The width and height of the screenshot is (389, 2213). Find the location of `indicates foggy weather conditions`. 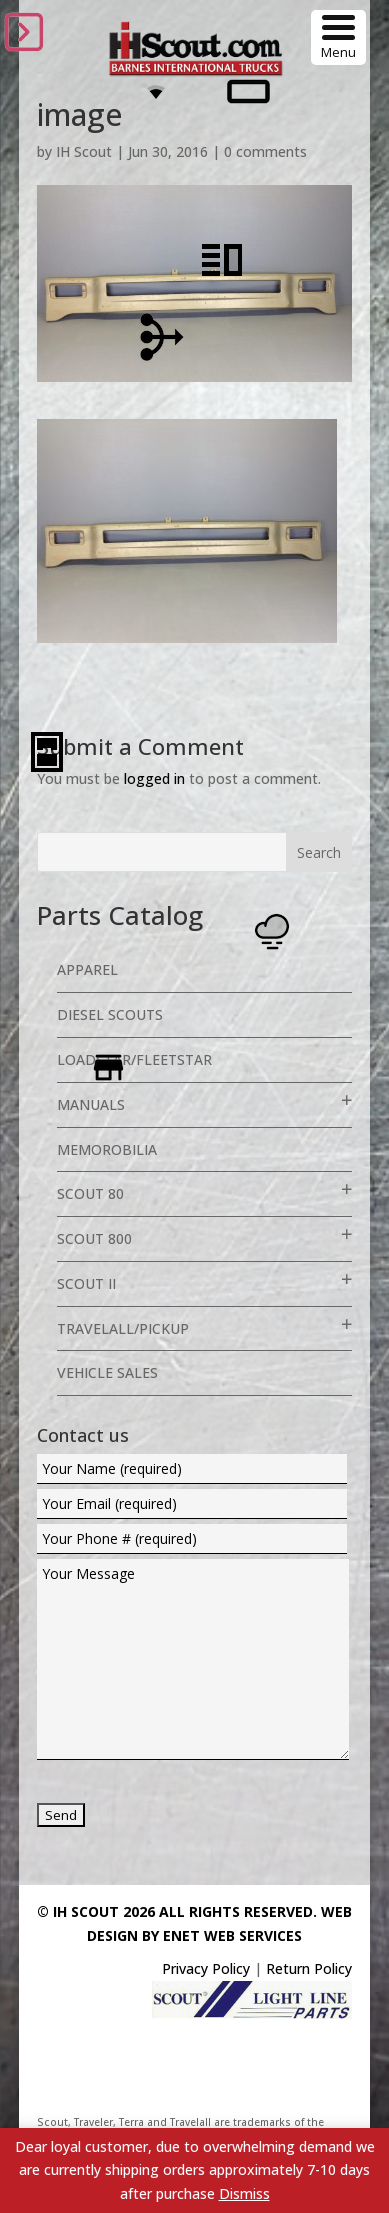

indicates foggy weather conditions is located at coordinates (272, 931).